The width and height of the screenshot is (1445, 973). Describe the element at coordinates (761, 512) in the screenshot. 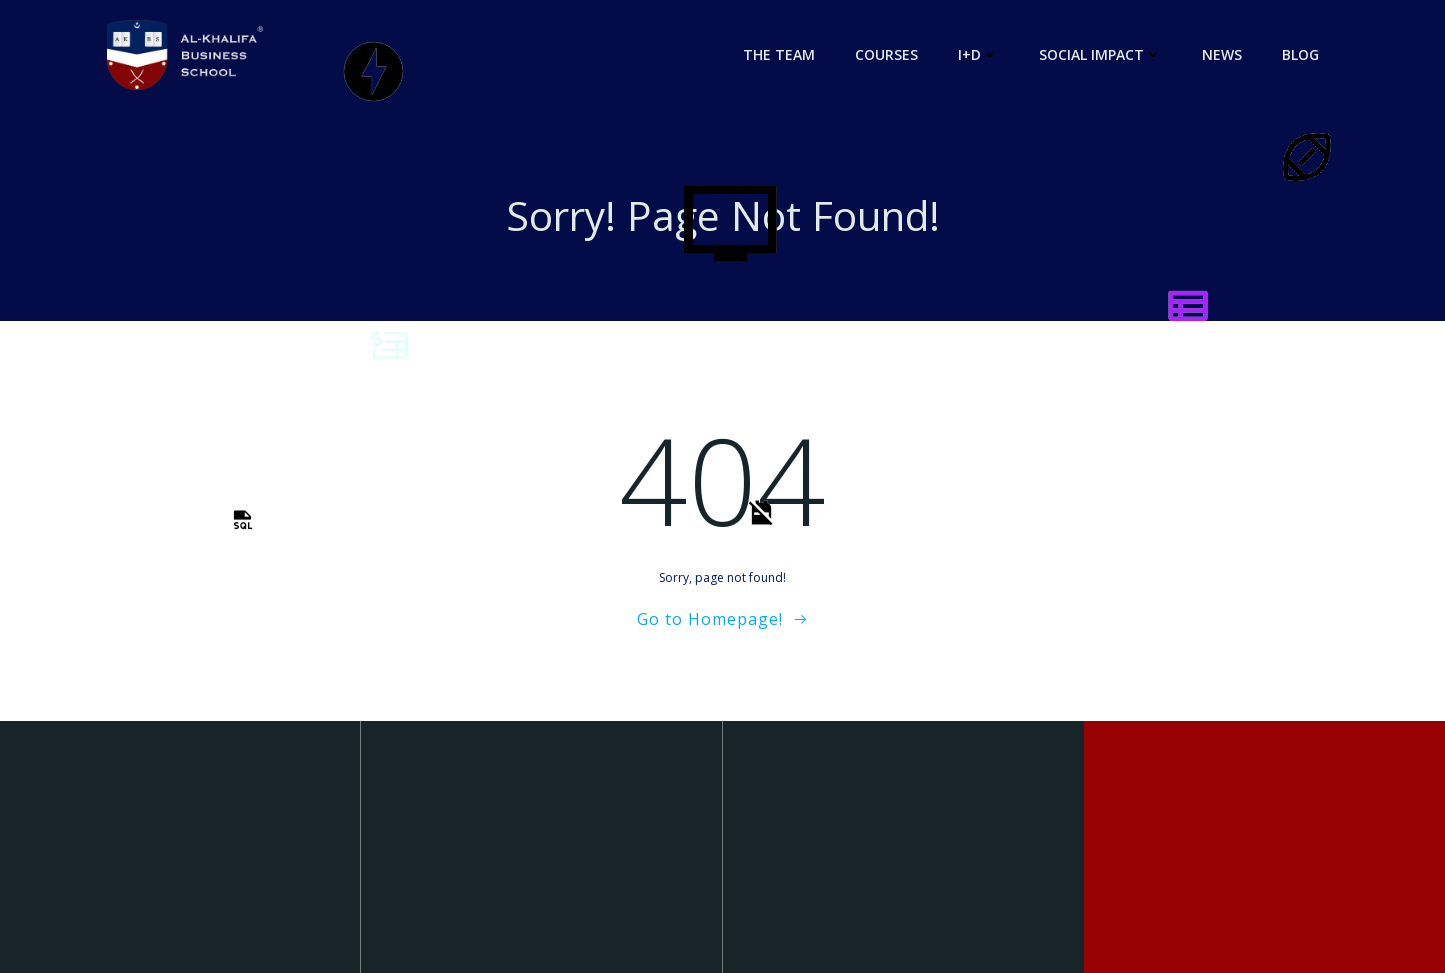

I see `no backpacks allowed in this area` at that location.